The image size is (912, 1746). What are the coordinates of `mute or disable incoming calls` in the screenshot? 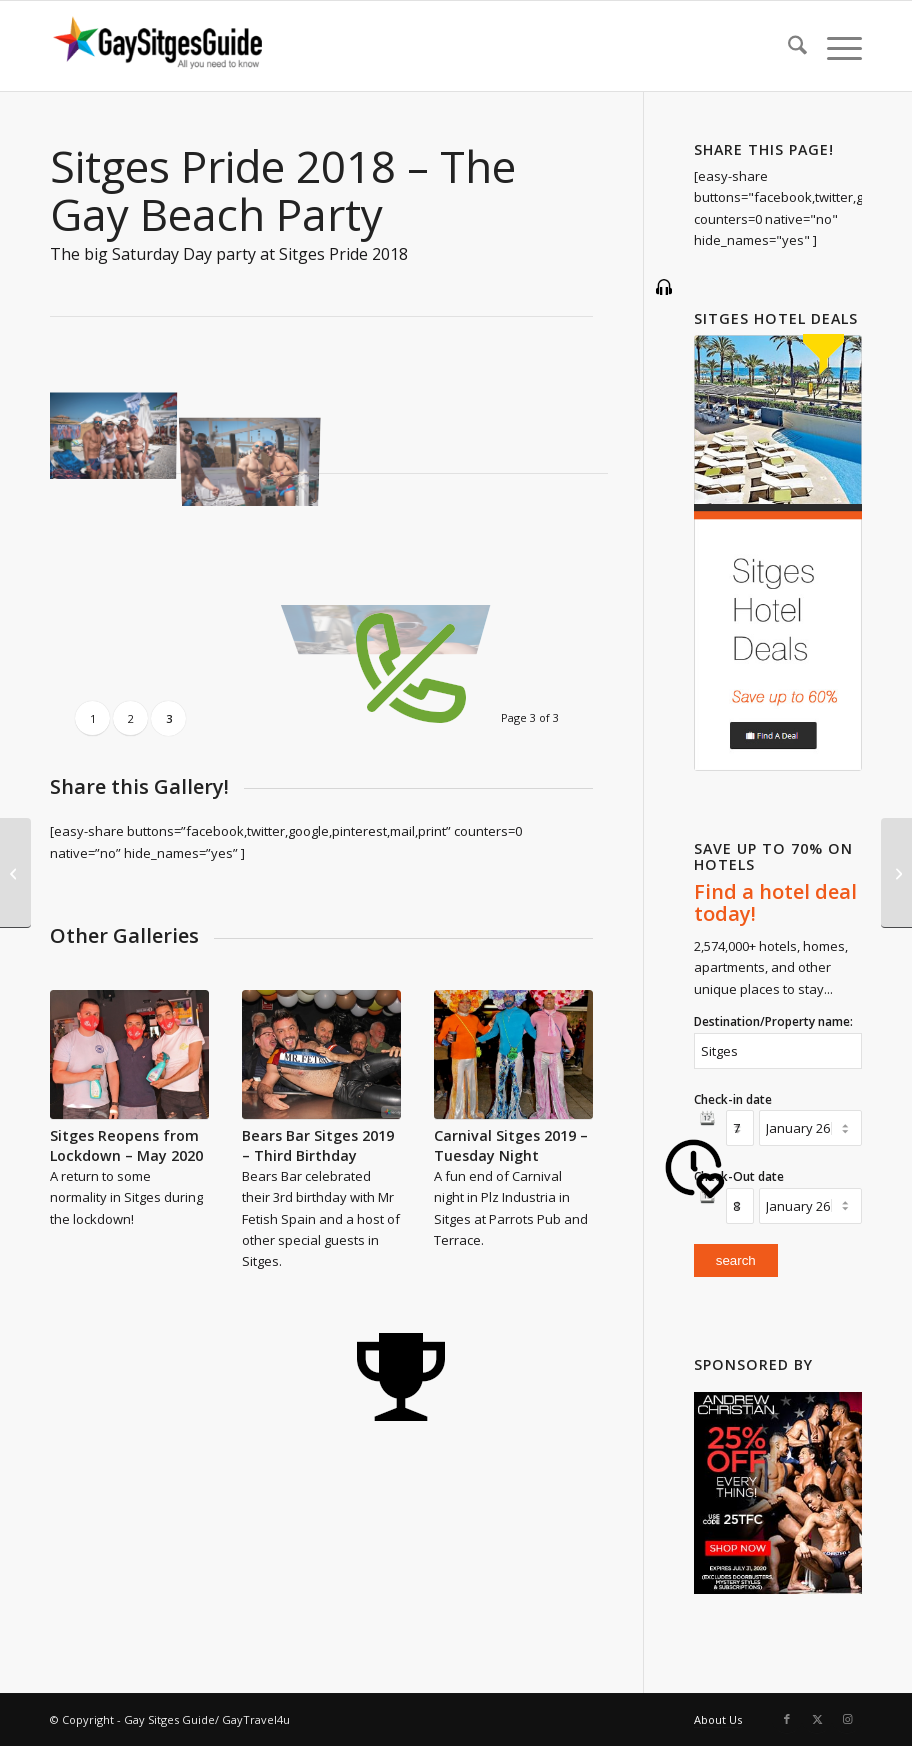 It's located at (411, 668).